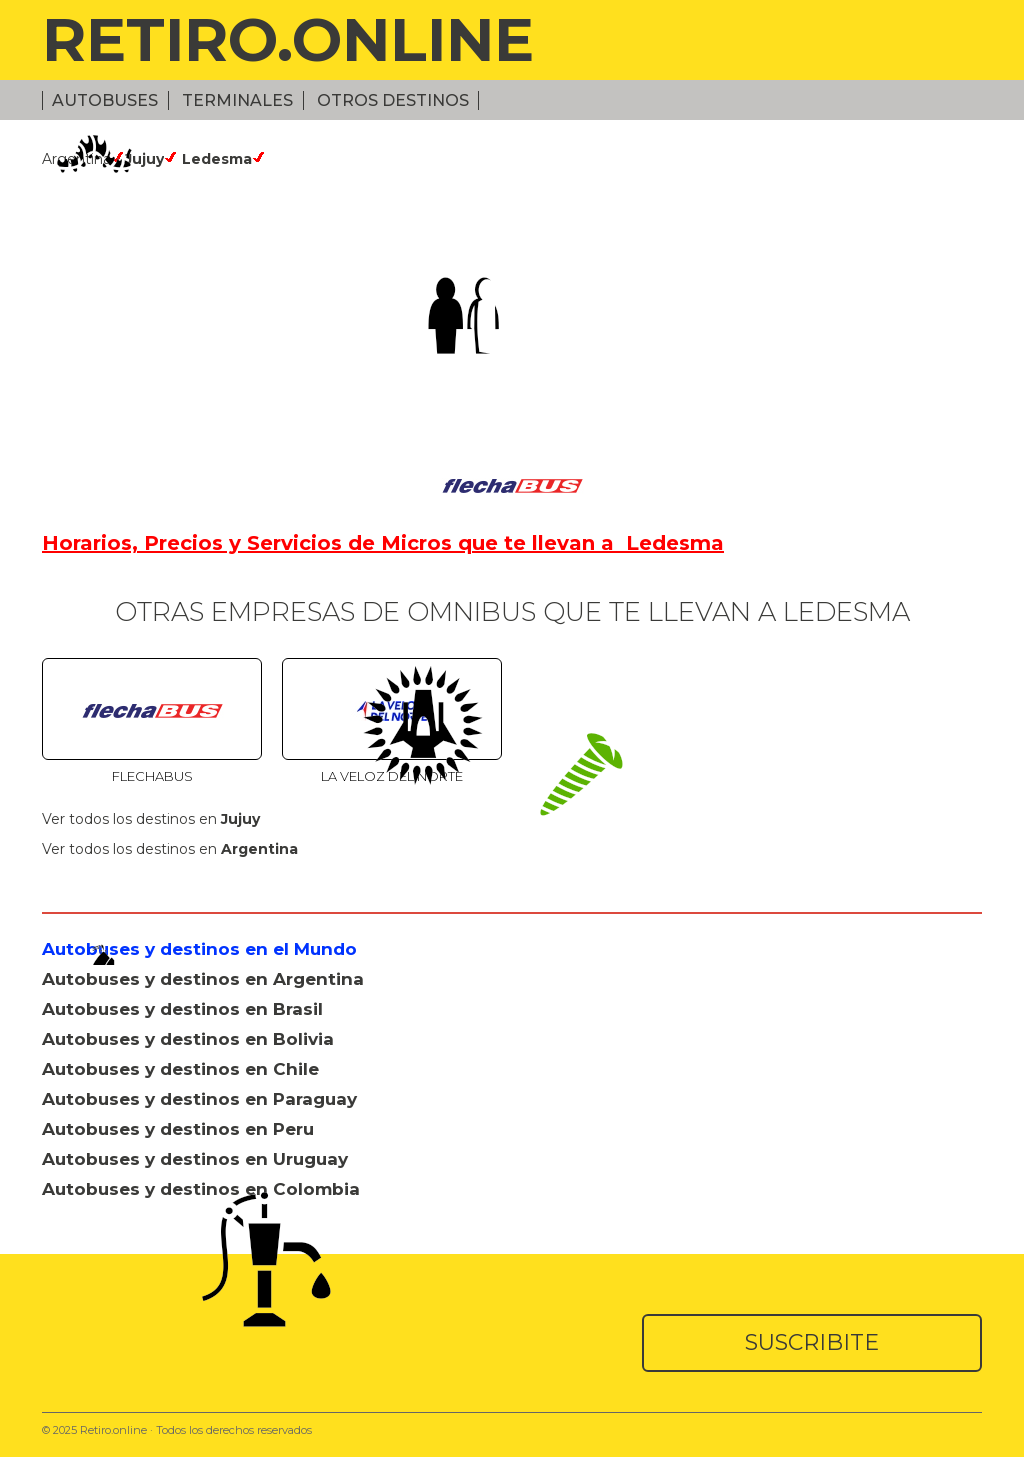 The image size is (1024, 1457). I want to click on manage resource stockpiles, so click(103, 954).